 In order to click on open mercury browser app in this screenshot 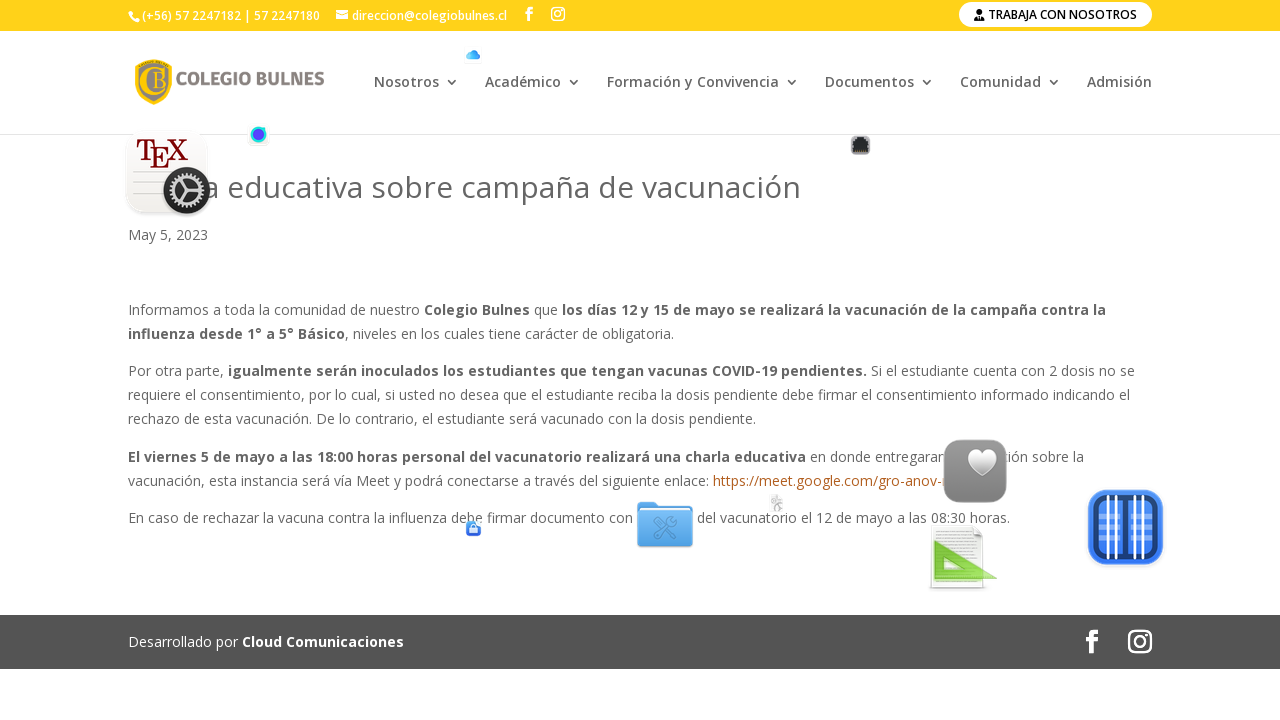, I will do `click(258, 134)`.